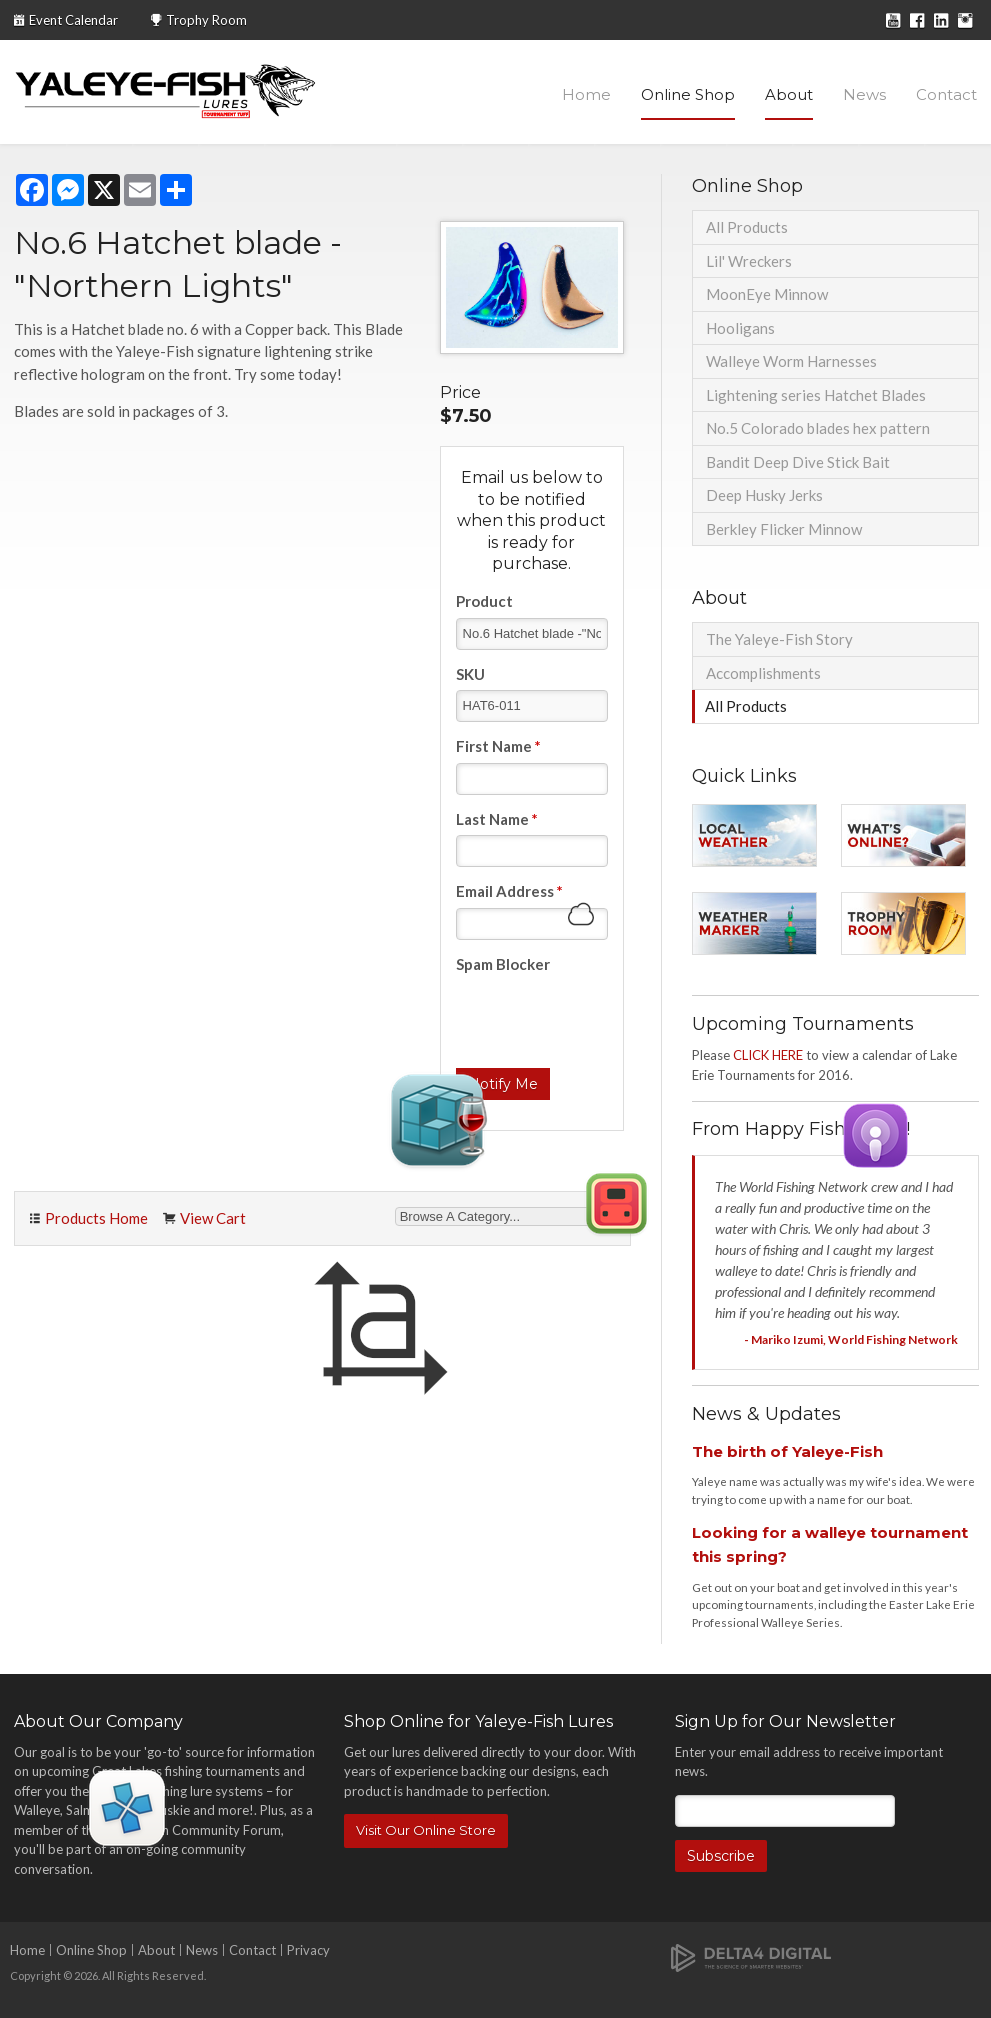 This screenshot has width=991, height=2018. What do you see at coordinates (616, 1203) in the screenshot?
I see `launch melonDS nintendo DS emulator` at bounding box center [616, 1203].